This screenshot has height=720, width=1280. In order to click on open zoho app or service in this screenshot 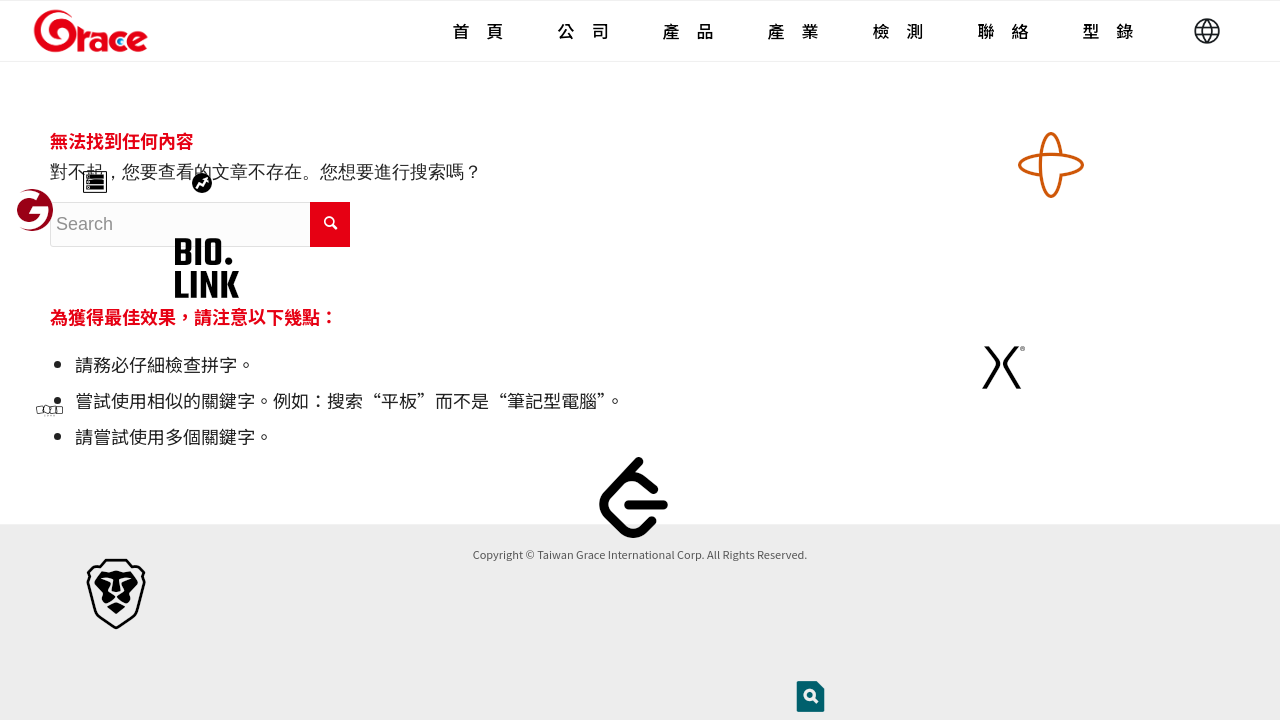, I will do `click(49, 410)`.